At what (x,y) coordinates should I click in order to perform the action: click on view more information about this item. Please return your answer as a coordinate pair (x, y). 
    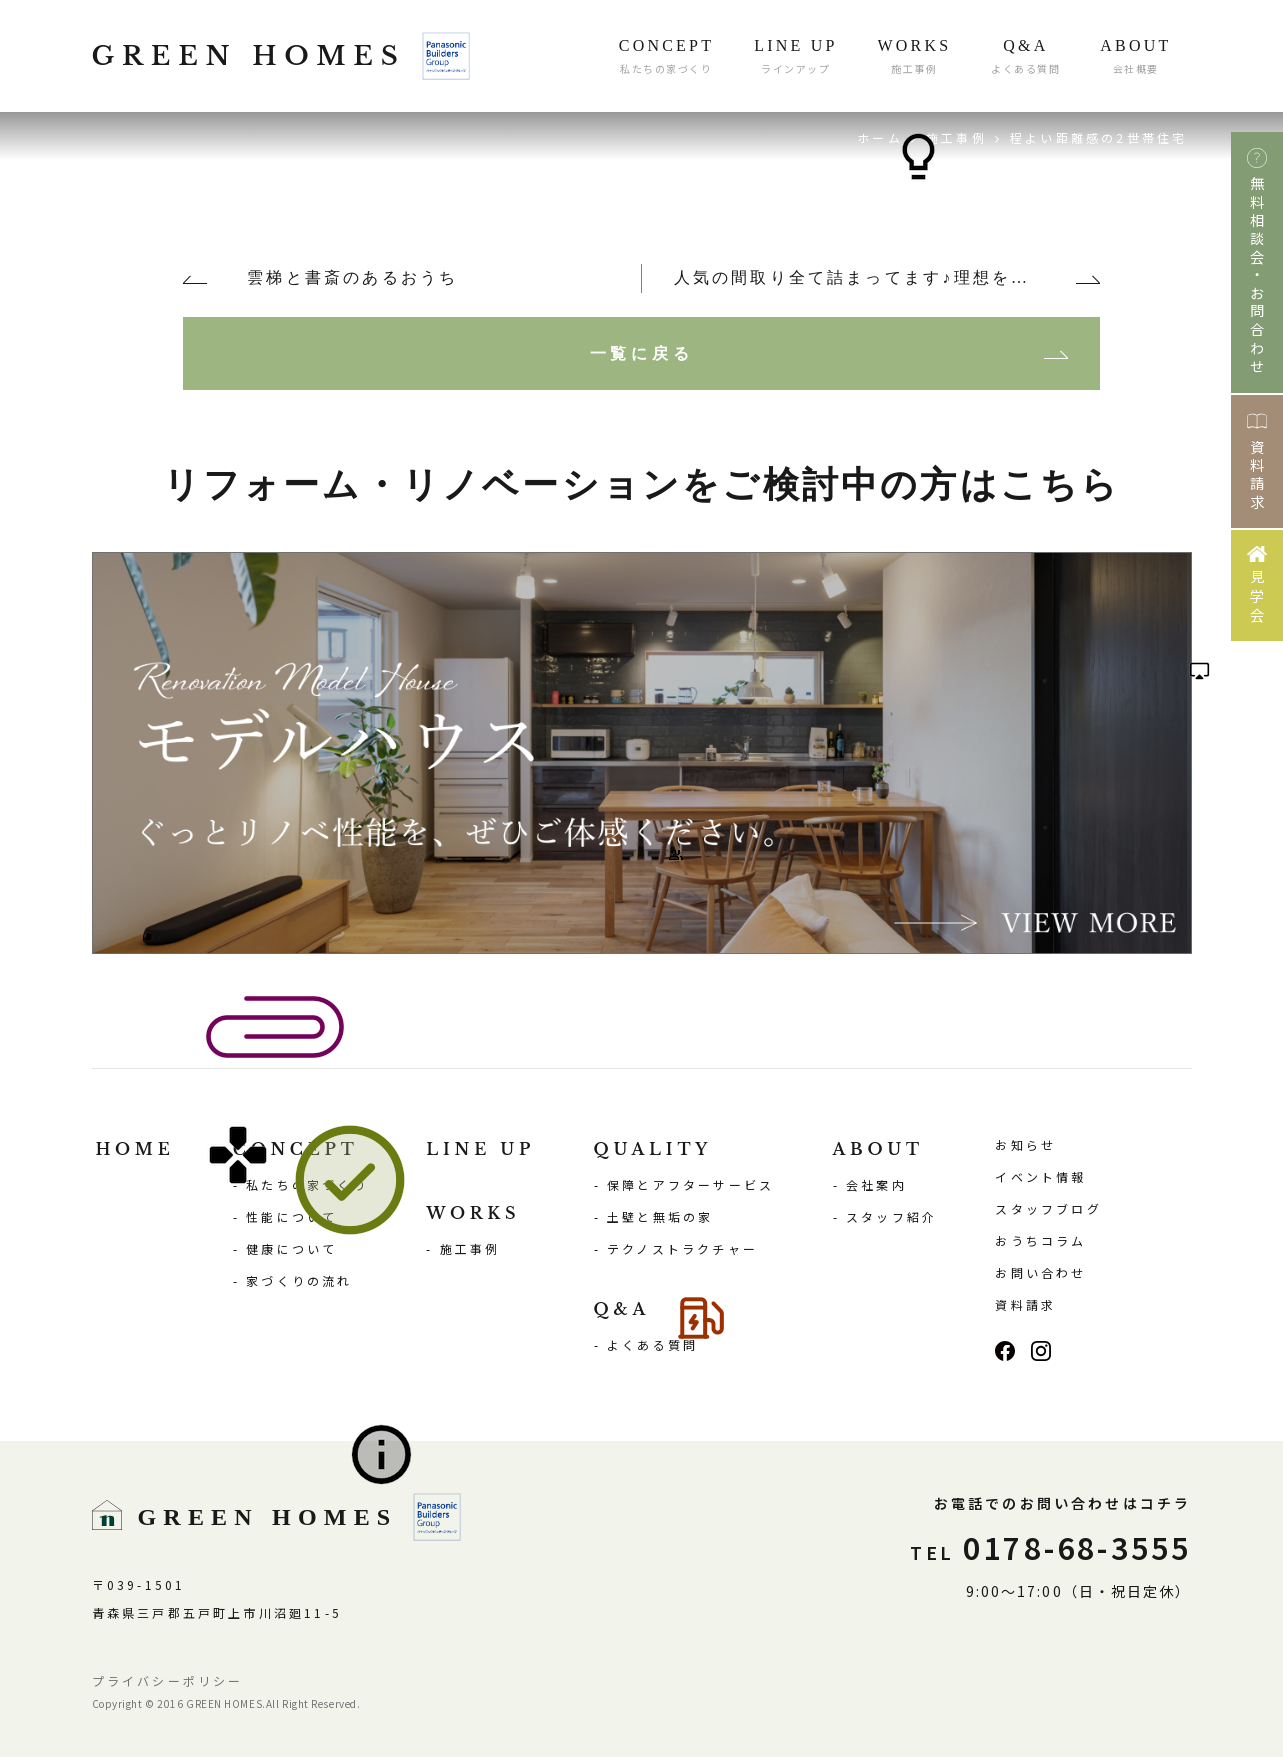
    Looking at the image, I should click on (381, 1454).